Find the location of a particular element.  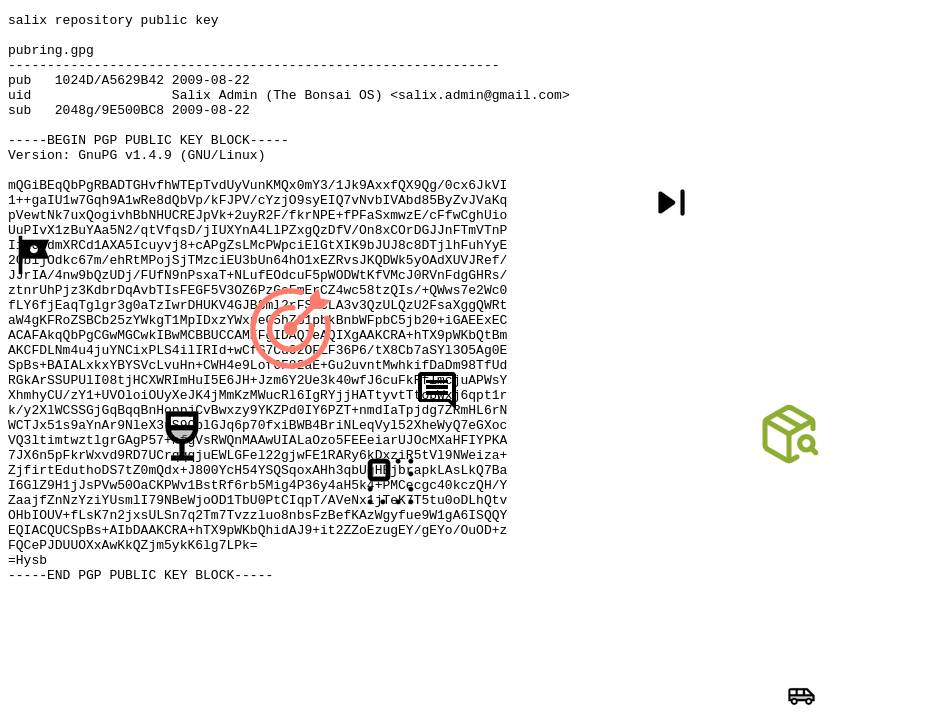

find nearby wine bars or restaurants is located at coordinates (182, 436).